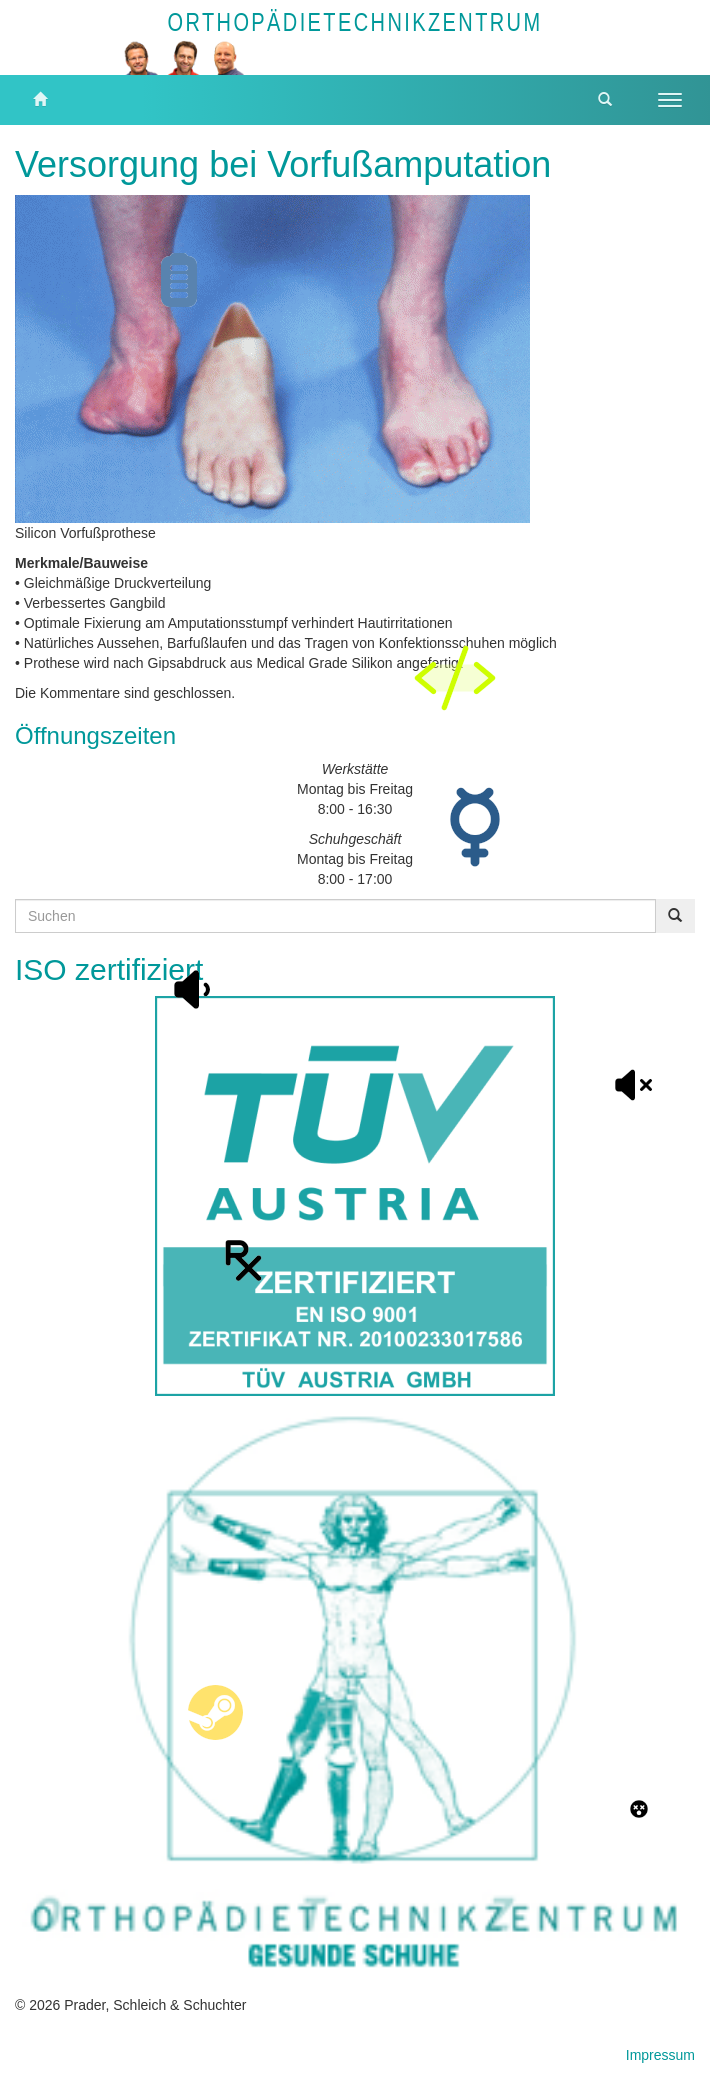 Image resolution: width=710 pixels, height=2095 pixels. I want to click on view prescription details, so click(243, 1260).